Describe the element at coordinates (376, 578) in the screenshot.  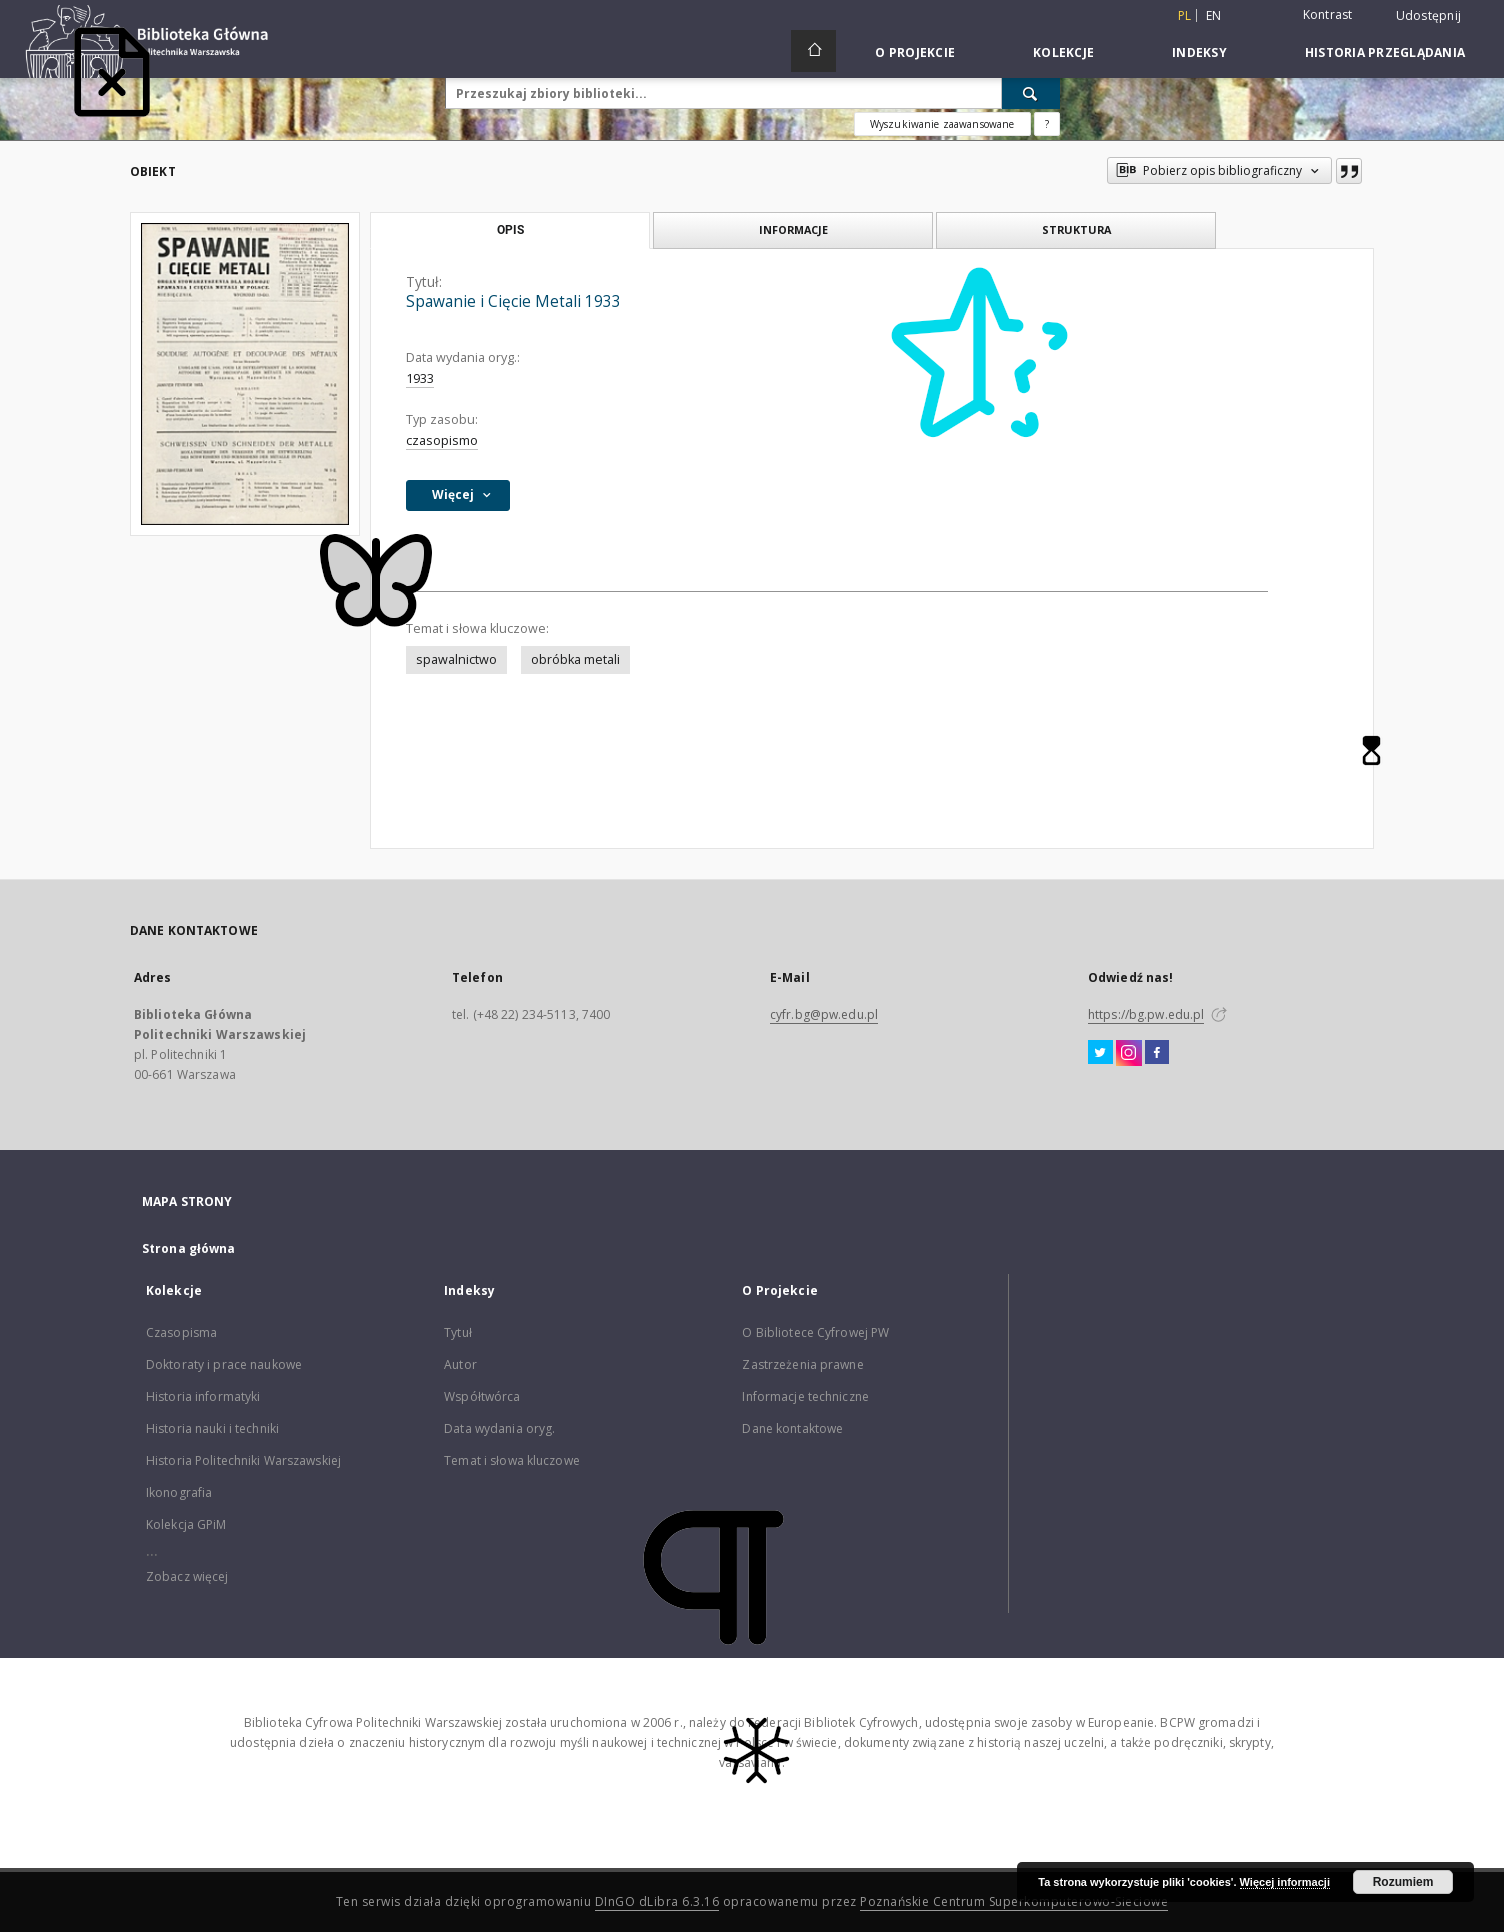
I see `indicates a transformation or metamorphosis feature` at that location.